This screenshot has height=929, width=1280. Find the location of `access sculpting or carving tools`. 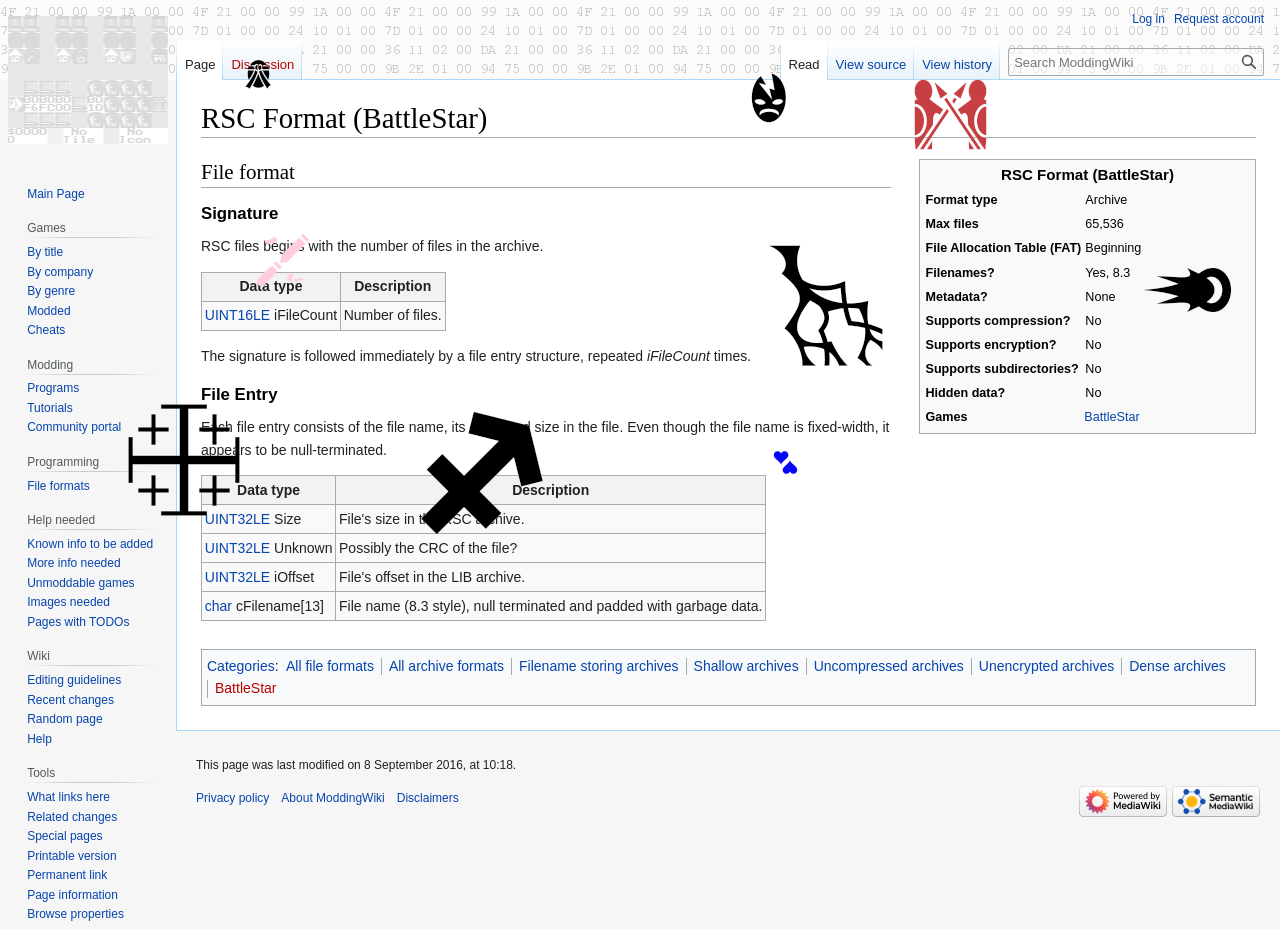

access sculpting or carving tools is located at coordinates (283, 259).